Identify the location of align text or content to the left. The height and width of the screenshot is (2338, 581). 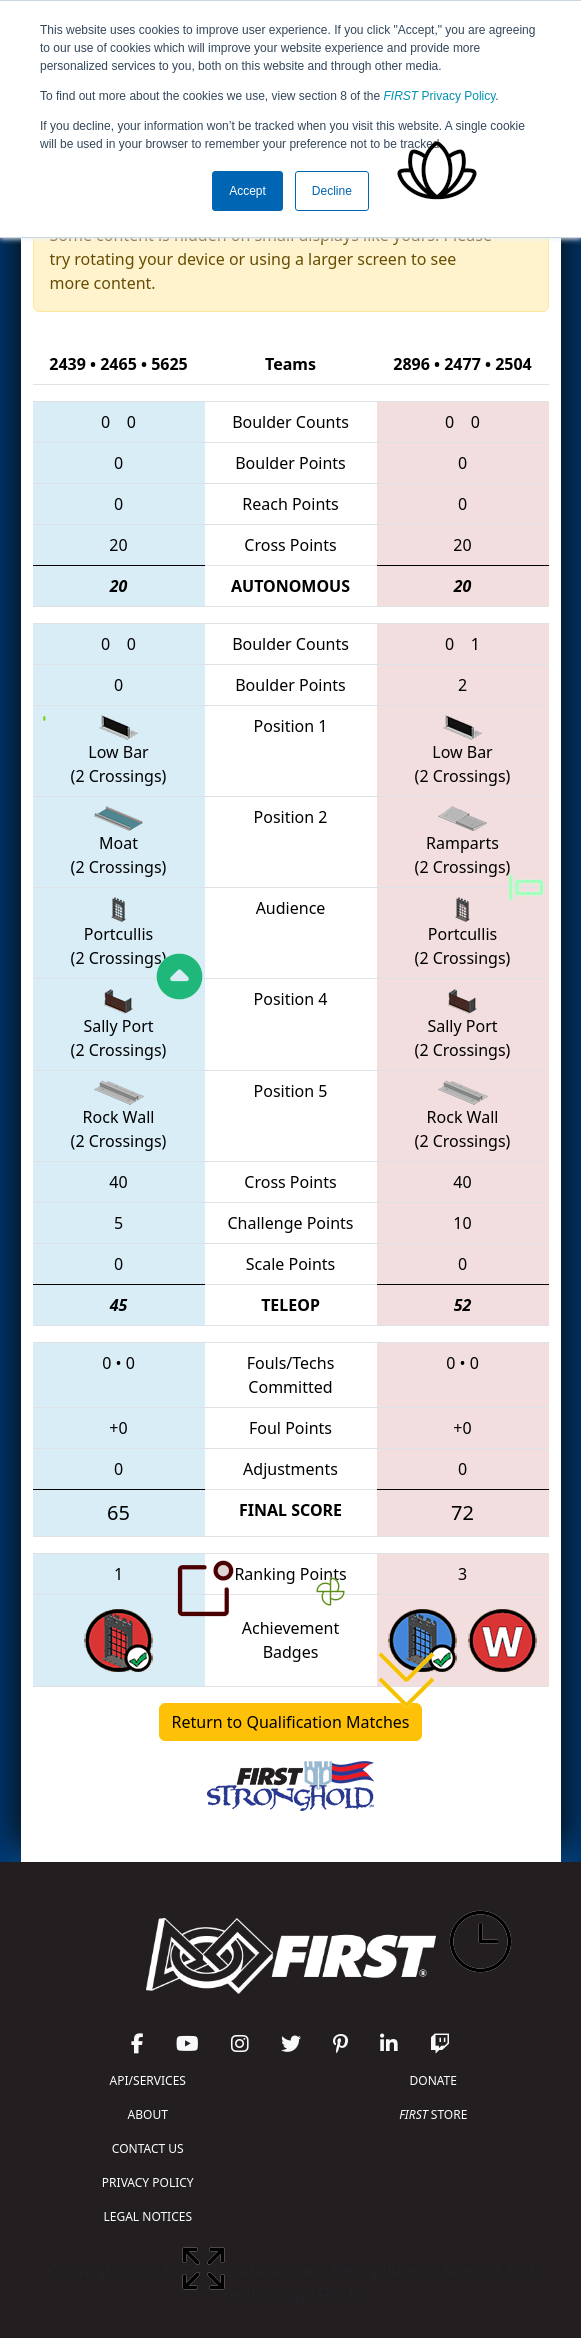
(525, 887).